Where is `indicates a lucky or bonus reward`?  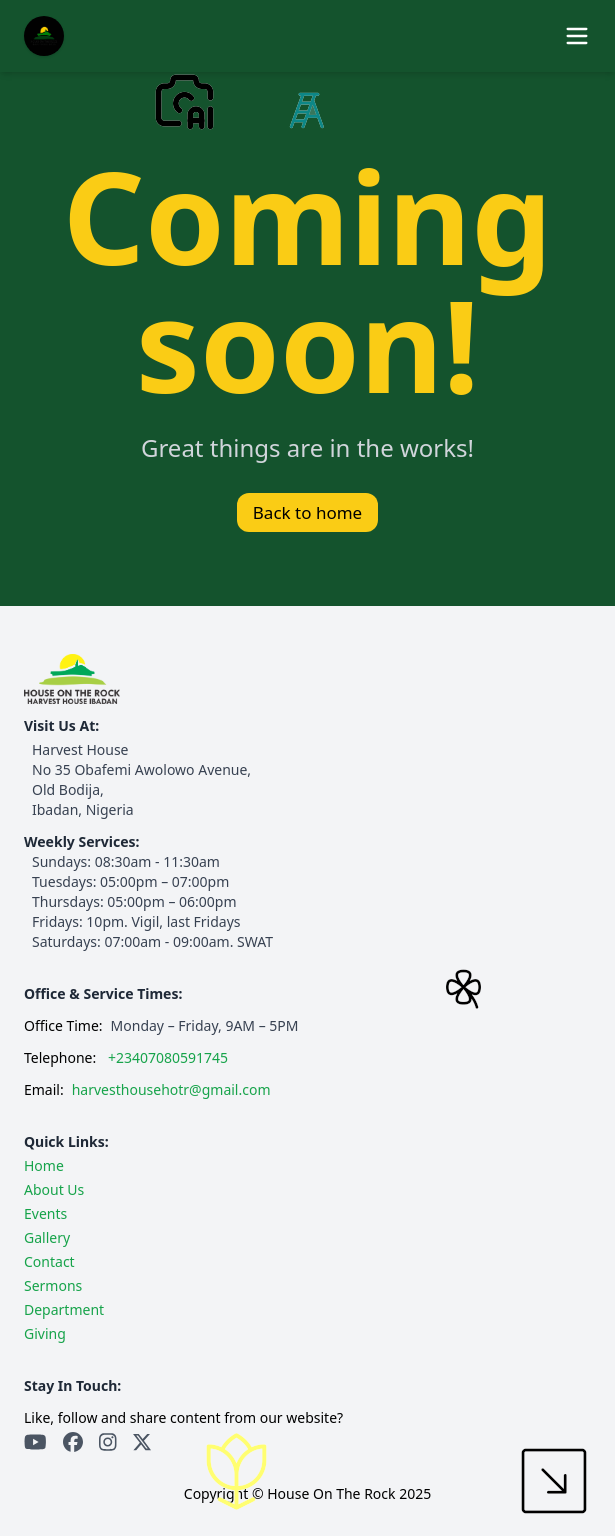 indicates a lucky or bonus reward is located at coordinates (463, 988).